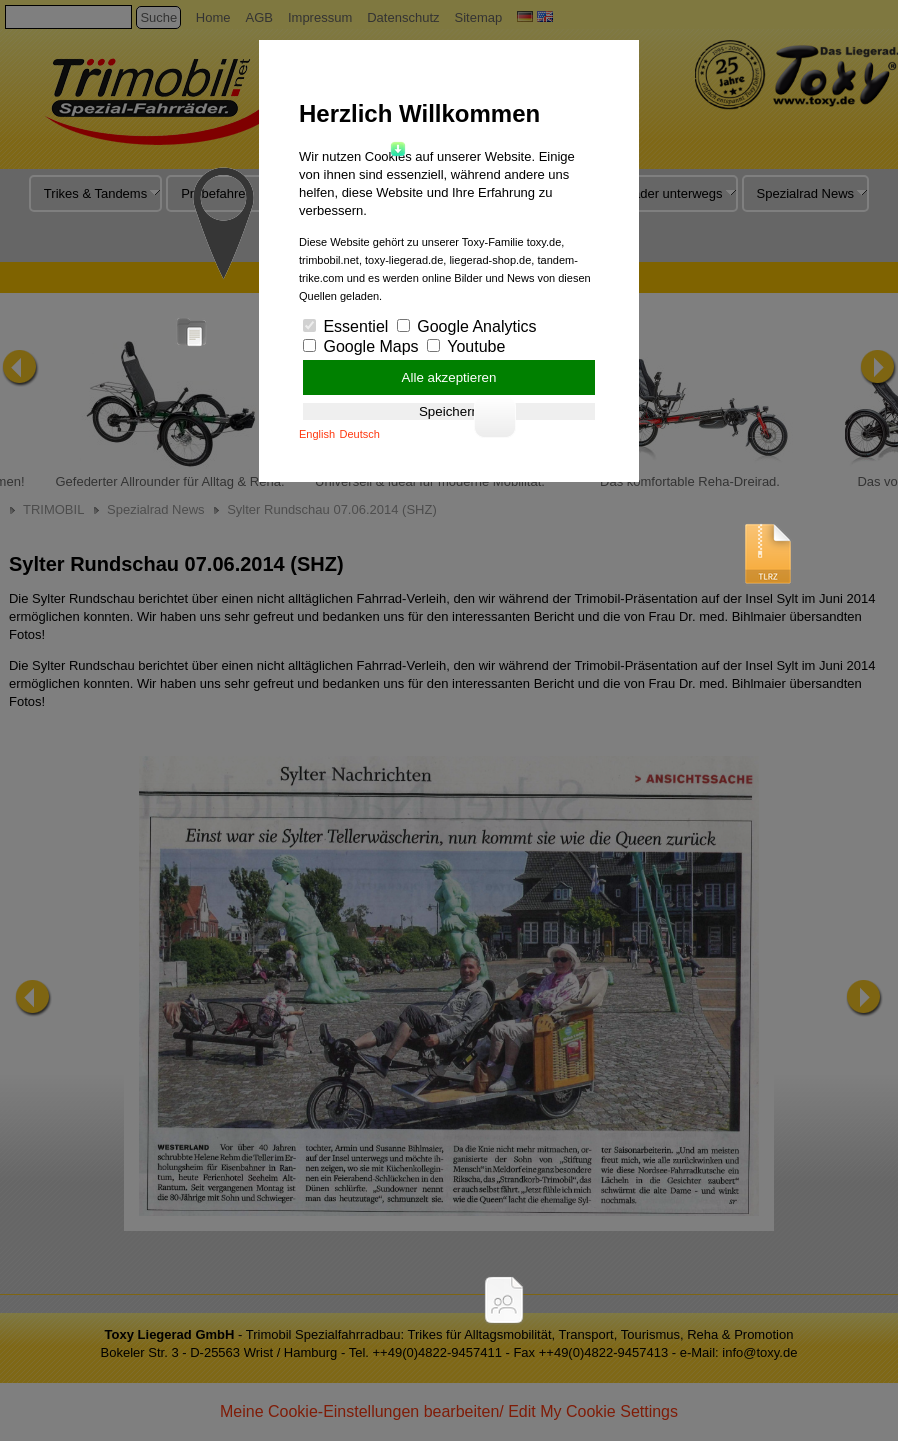 The height and width of the screenshot is (1441, 898). What do you see at coordinates (191, 331) in the screenshot?
I see `open a file from folder` at bounding box center [191, 331].